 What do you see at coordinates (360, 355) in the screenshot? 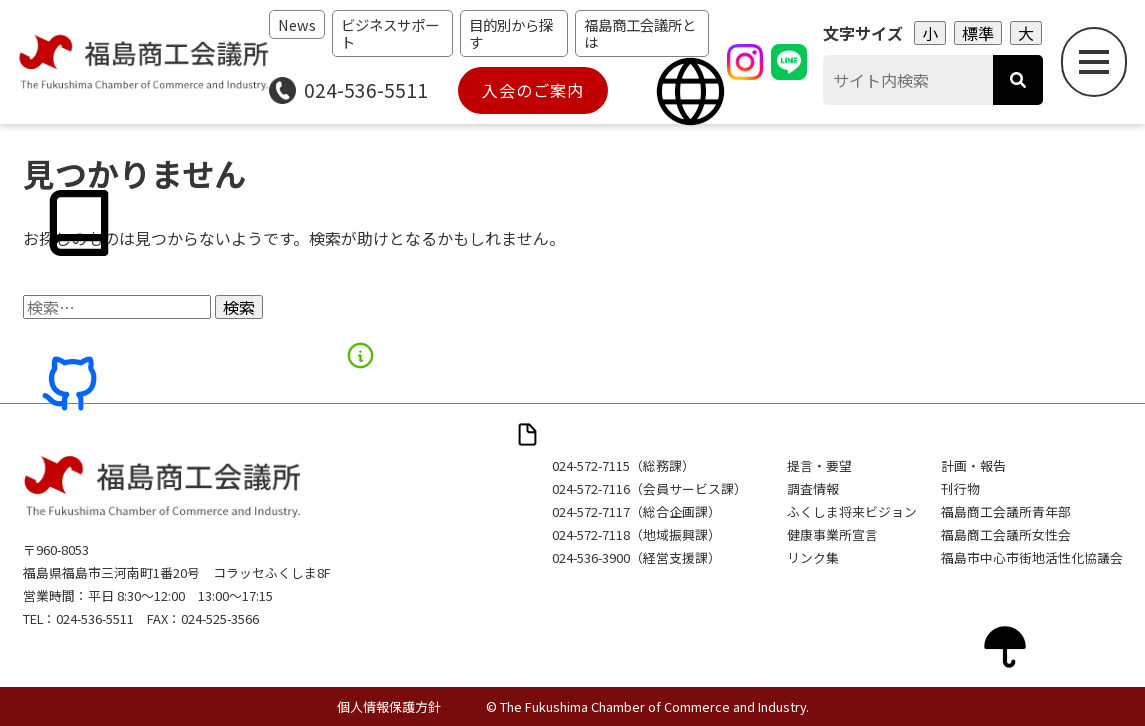
I see `view more information or details` at bounding box center [360, 355].